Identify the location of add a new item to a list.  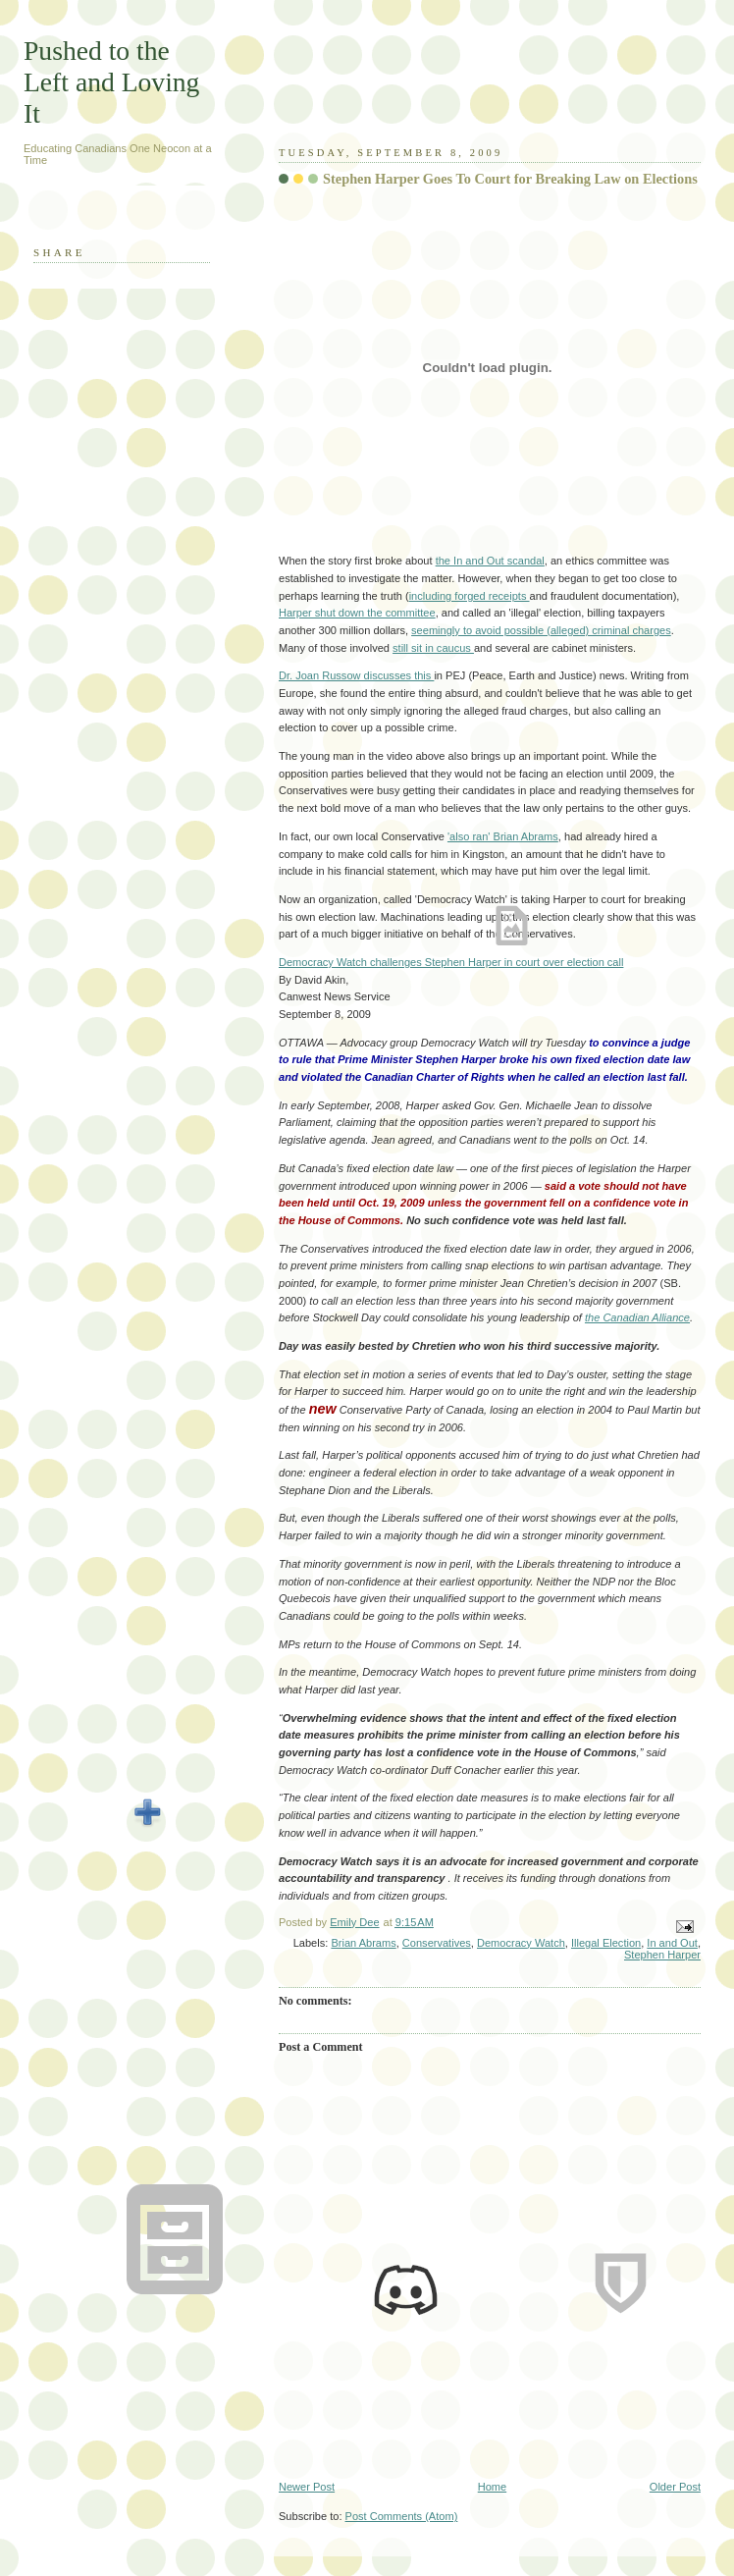
(146, 1812).